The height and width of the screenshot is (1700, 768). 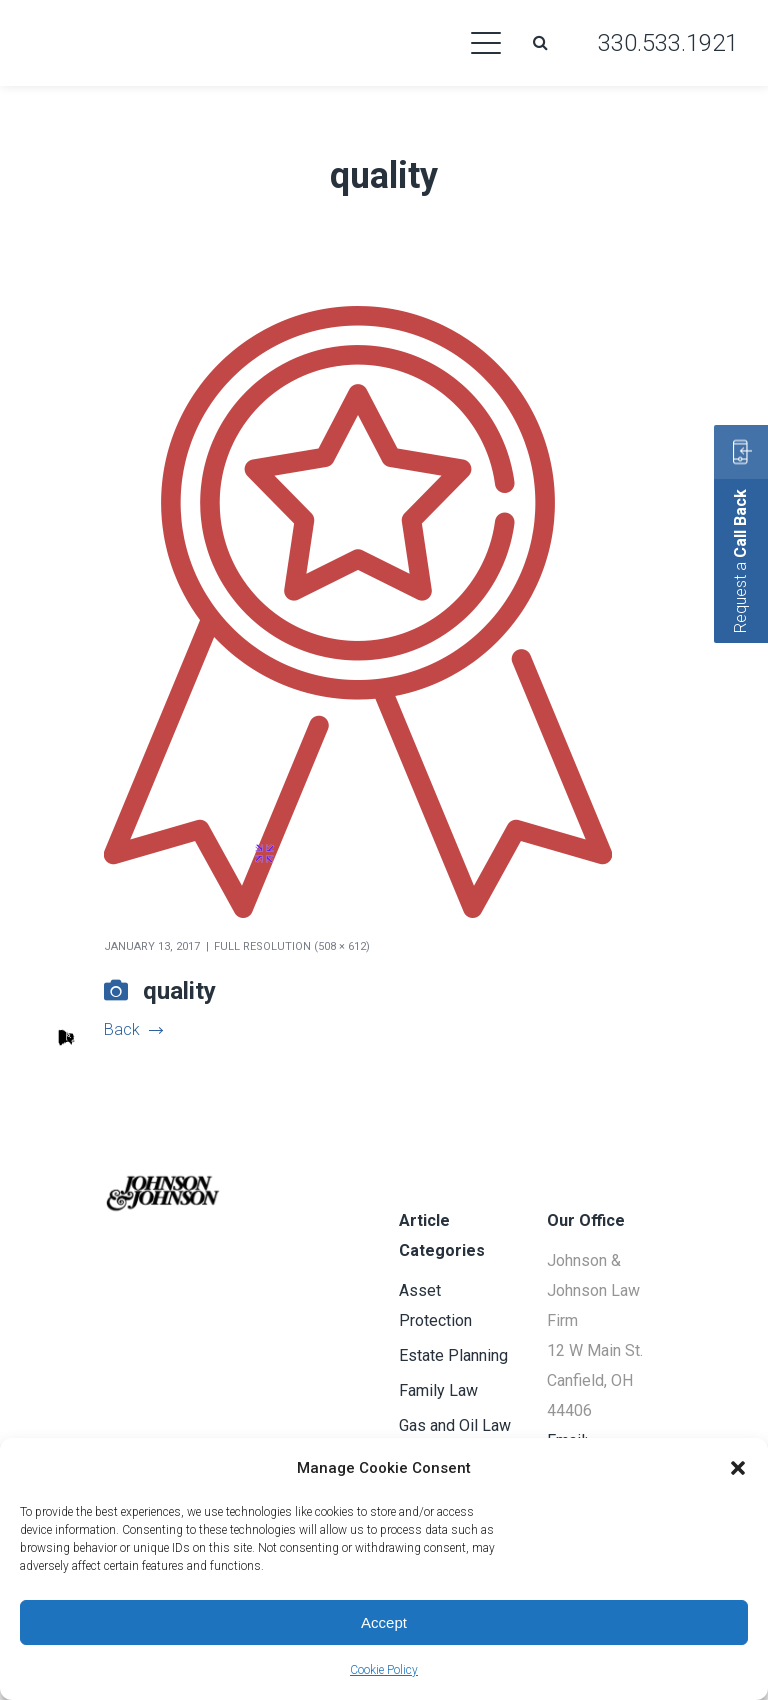 I want to click on select United Kingdom as region or language, so click(x=264, y=853).